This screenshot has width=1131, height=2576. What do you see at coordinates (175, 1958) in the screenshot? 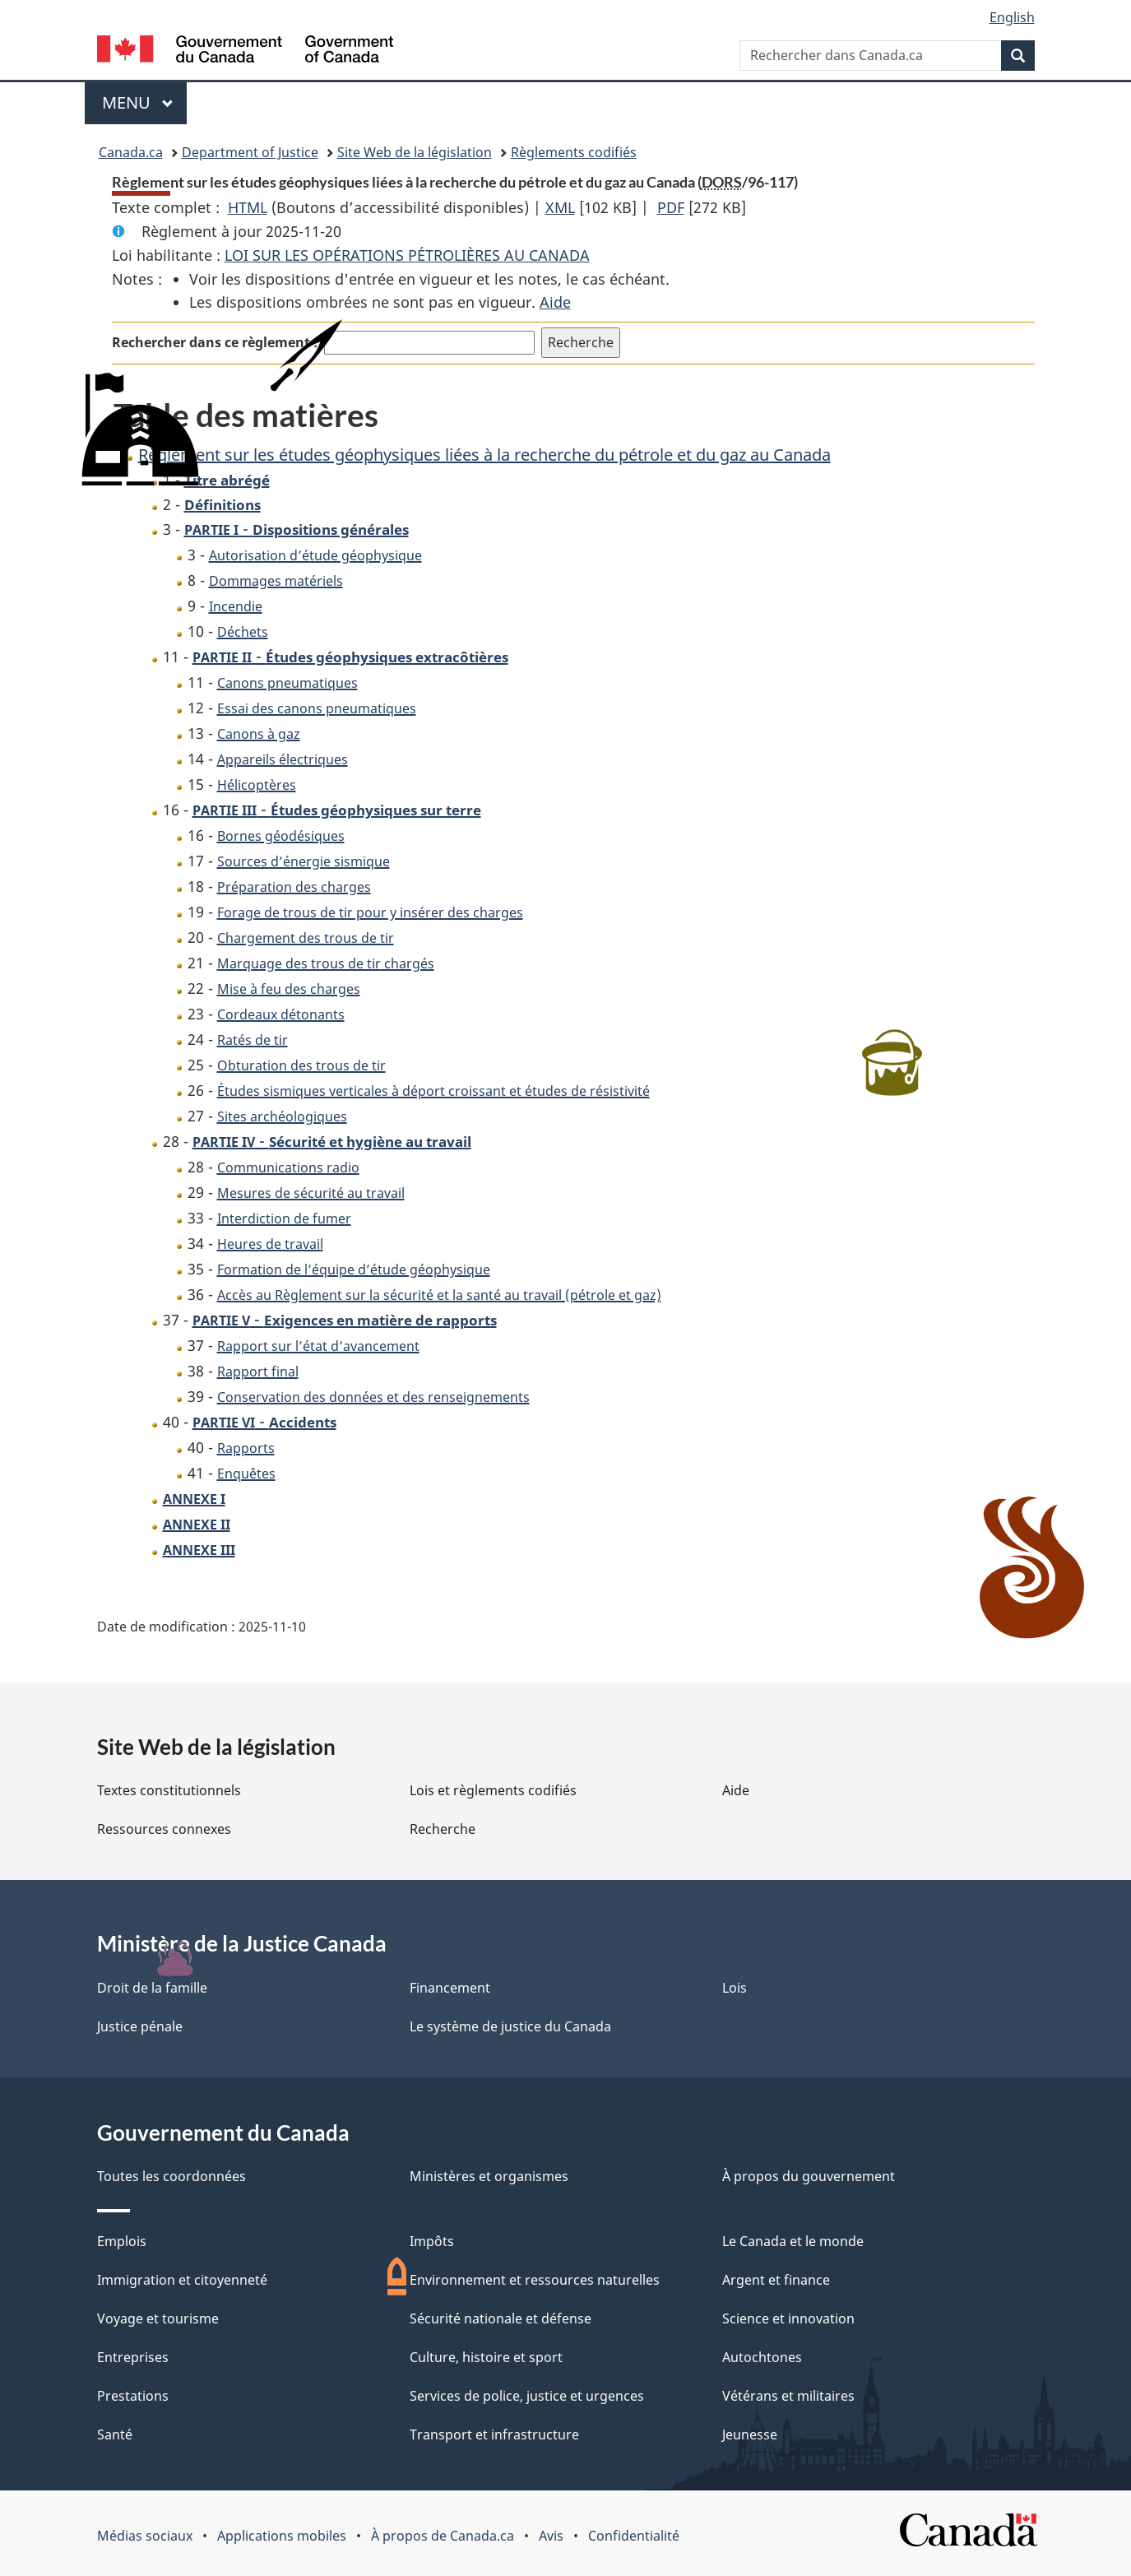
I see `indicates a bad or low-quality item in a game` at bounding box center [175, 1958].